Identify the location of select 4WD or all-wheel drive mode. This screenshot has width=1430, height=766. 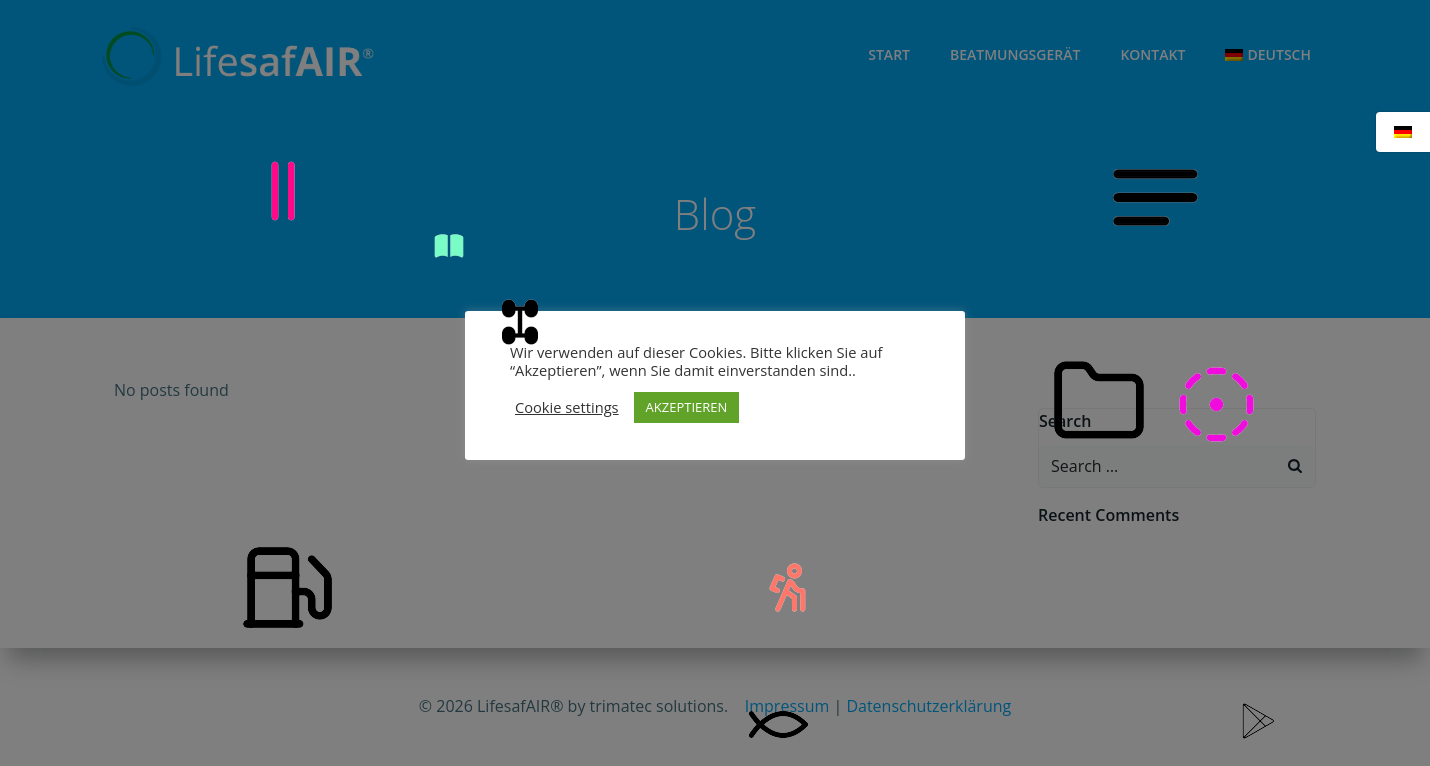
(520, 322).